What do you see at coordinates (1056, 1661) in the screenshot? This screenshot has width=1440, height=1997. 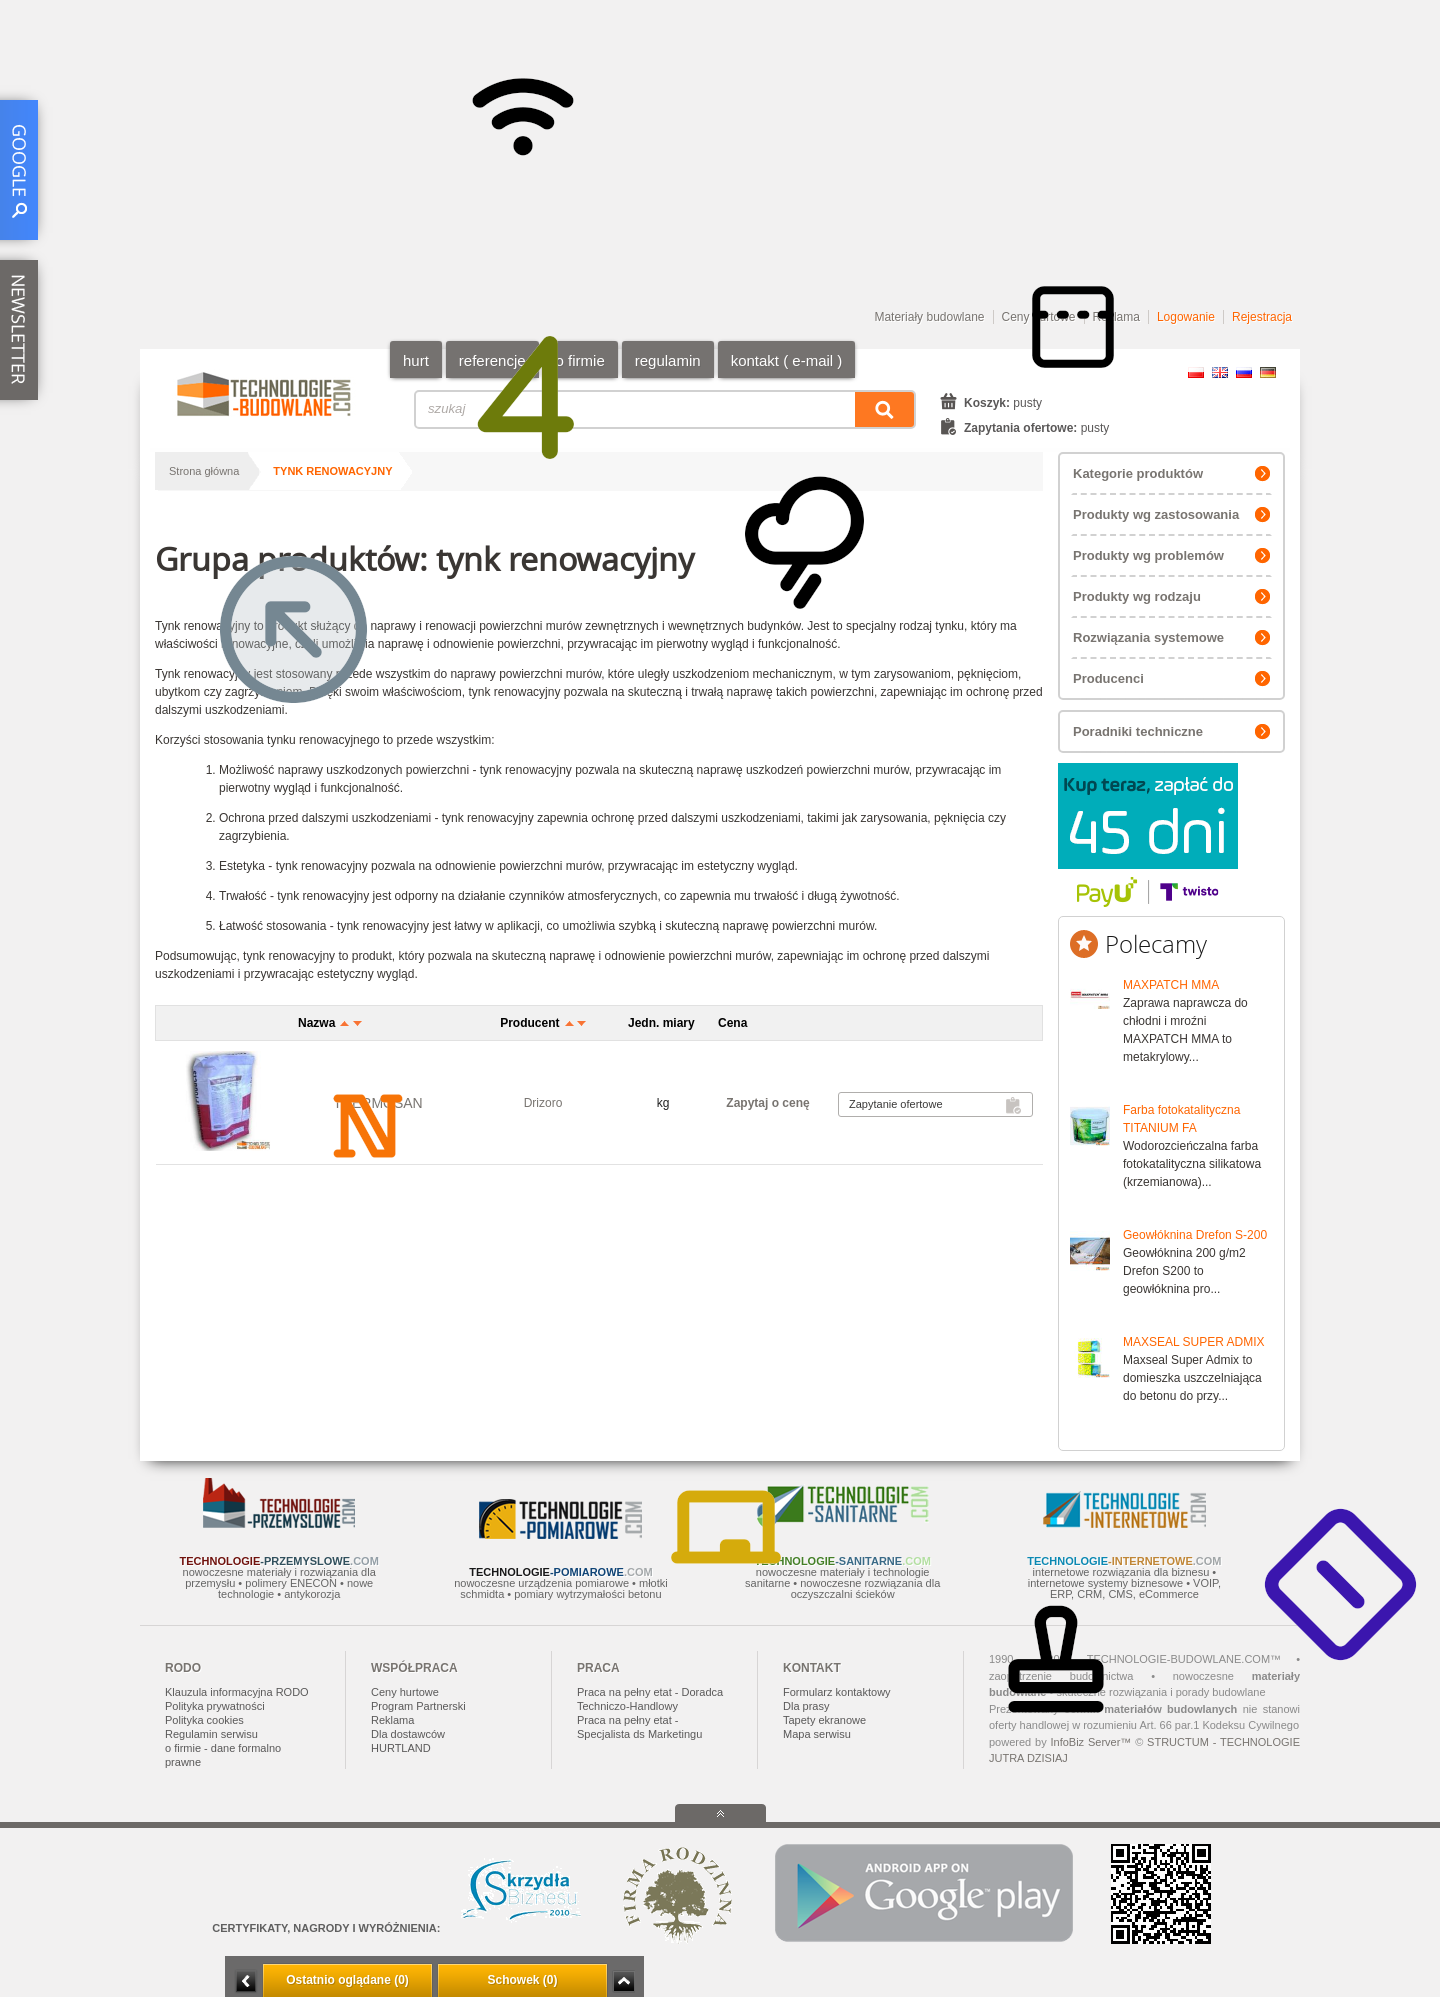 I see `apply a stamp or approval mark` at bounding box center [1056, 1661].